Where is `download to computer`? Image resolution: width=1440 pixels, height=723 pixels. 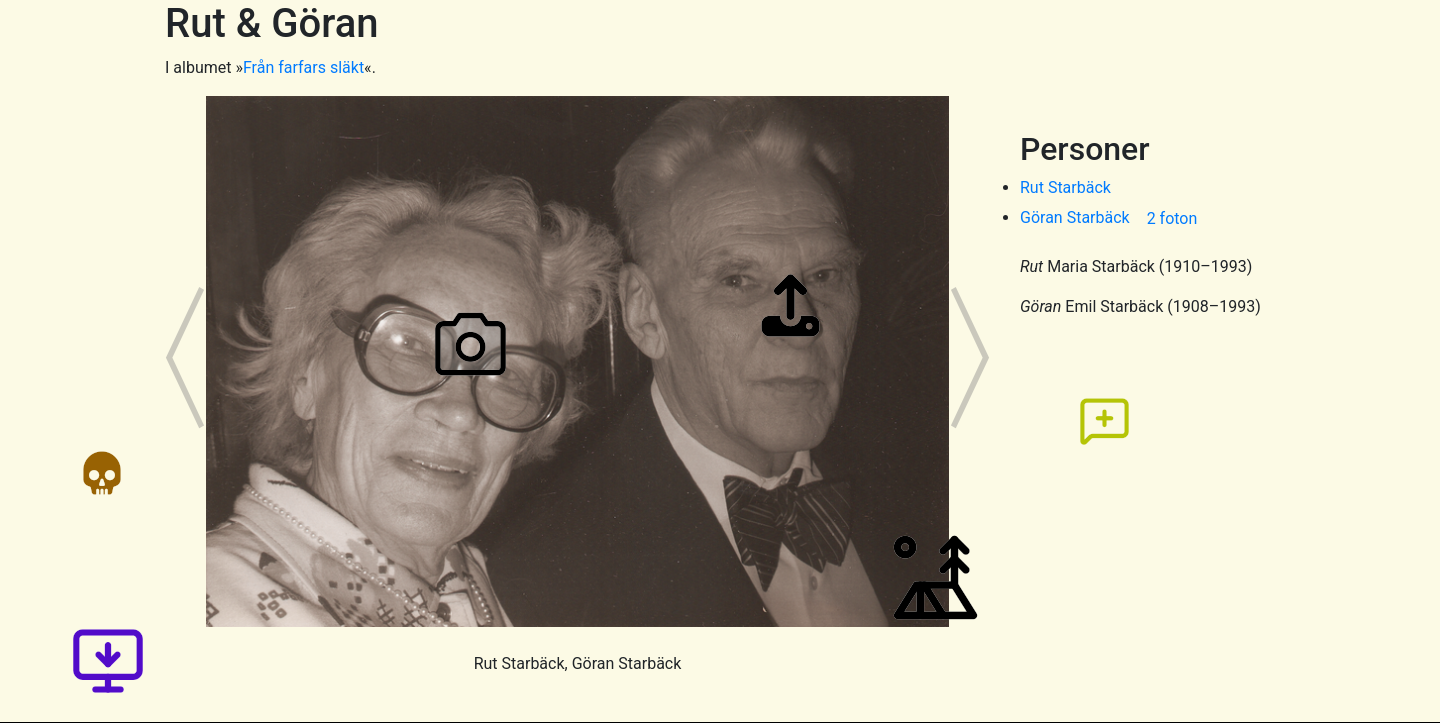 download to computer is located at coordinates (108, 661).